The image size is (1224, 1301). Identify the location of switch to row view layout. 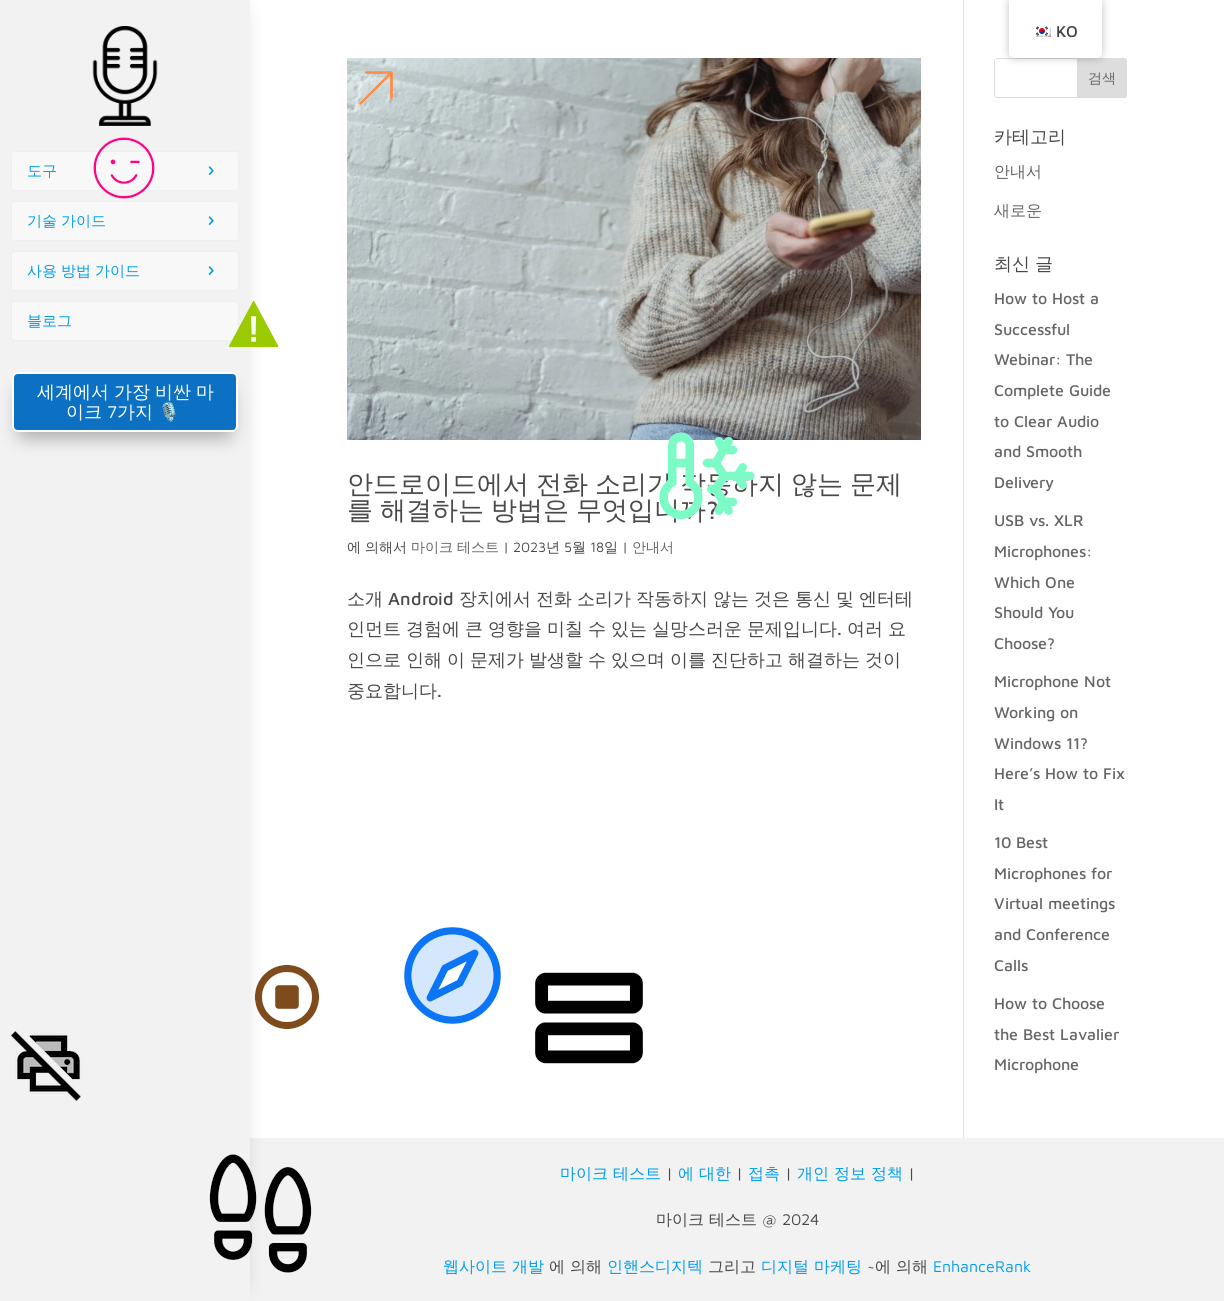
(589, 1018).